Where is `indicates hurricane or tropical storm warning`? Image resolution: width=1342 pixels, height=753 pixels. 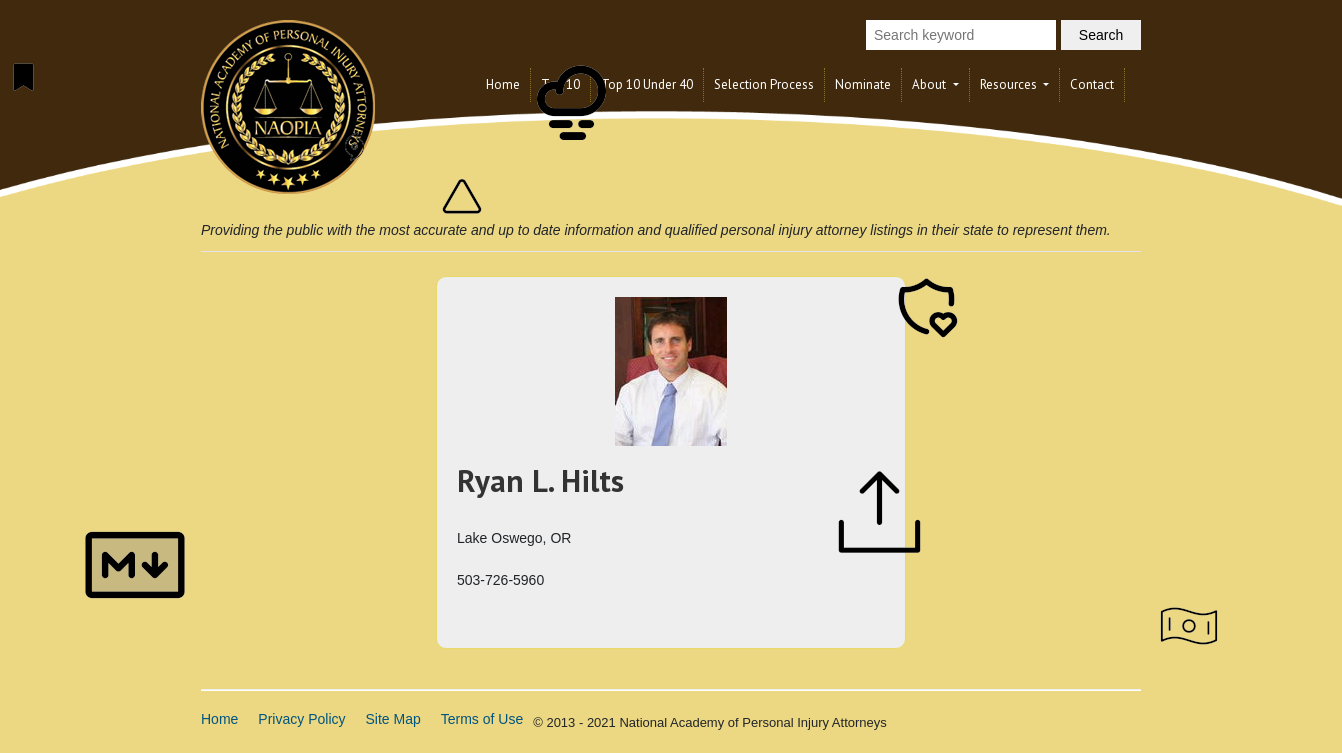
indicates hurricane or tropical storm warning is located at coordinates (354, 146).